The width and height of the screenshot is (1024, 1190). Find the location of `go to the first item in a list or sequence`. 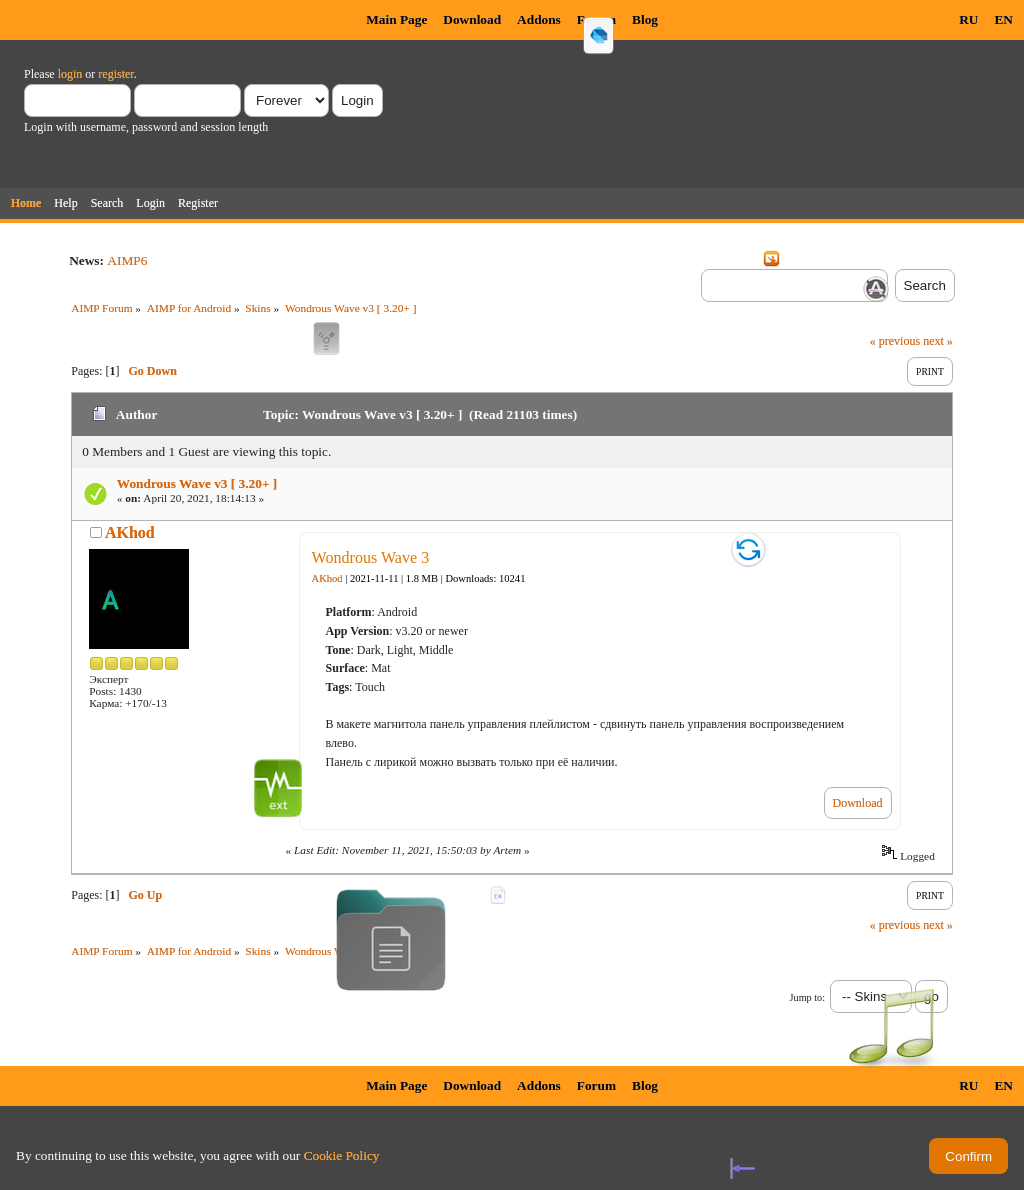

go to the first item in a list or sequence is located at coordinates (742, 1168).